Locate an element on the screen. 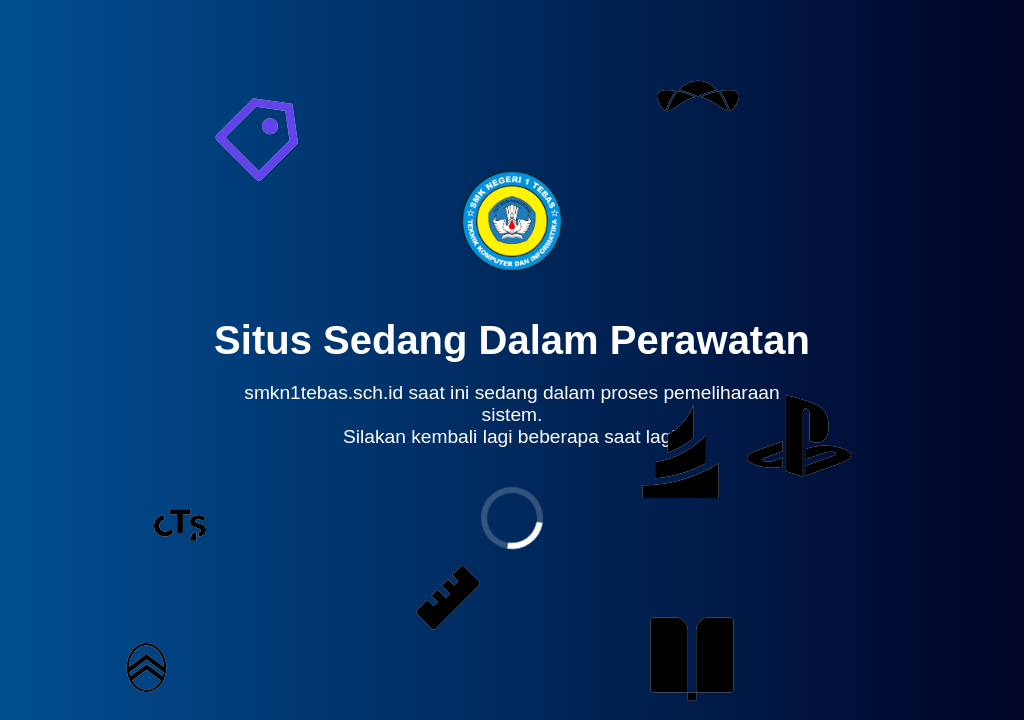  babelio logo - link to book cataloging and social reading platform is located at coordinates (680, 451).